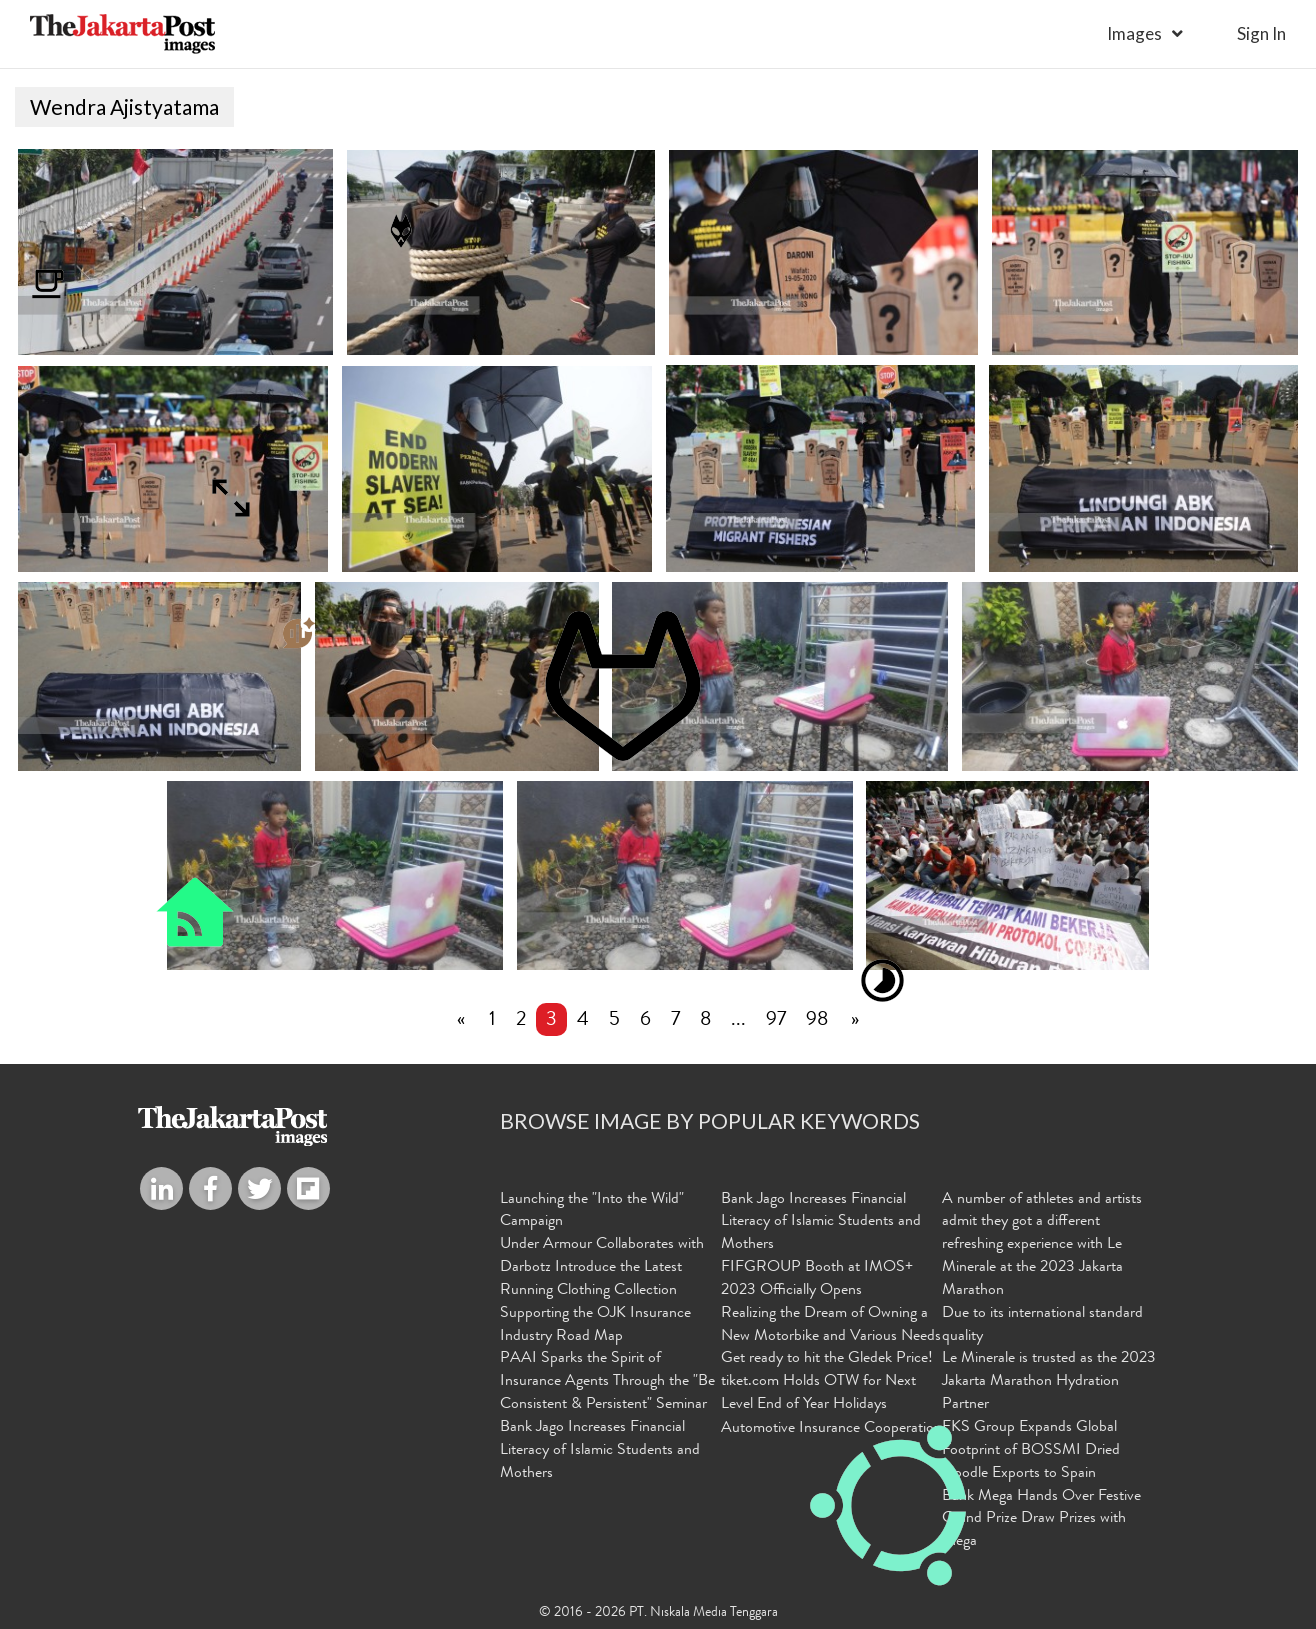 The image size is (1316, 1629). I want to click on open GitLab repository, so click(623, 686).